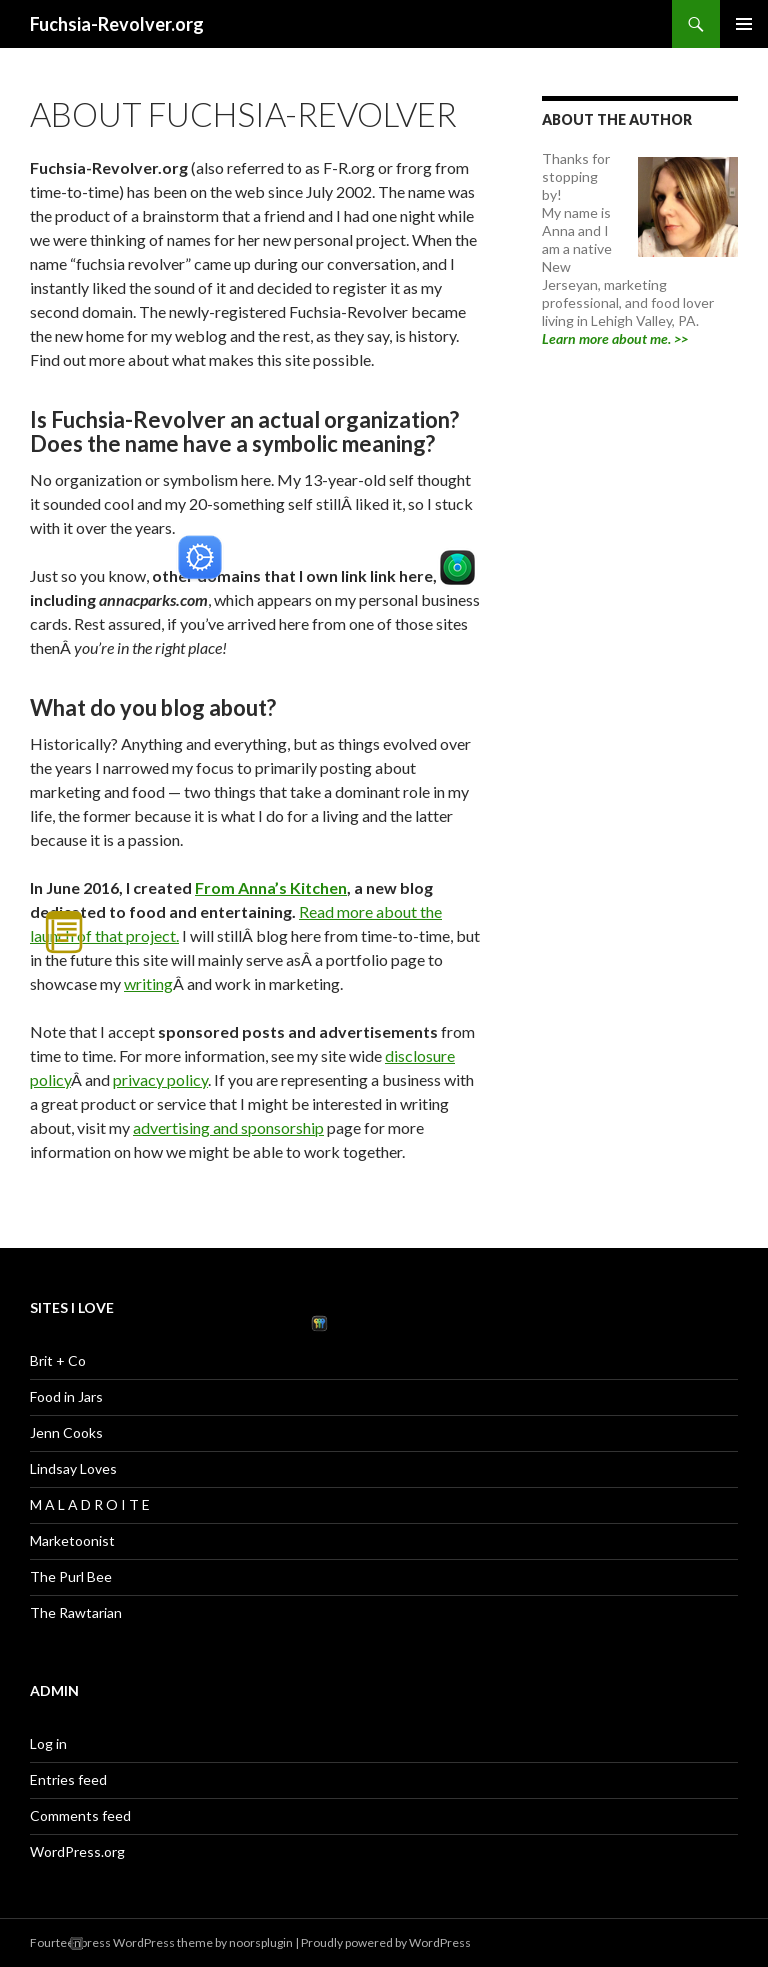  I want to click on open the notes app, so click(65, 933).